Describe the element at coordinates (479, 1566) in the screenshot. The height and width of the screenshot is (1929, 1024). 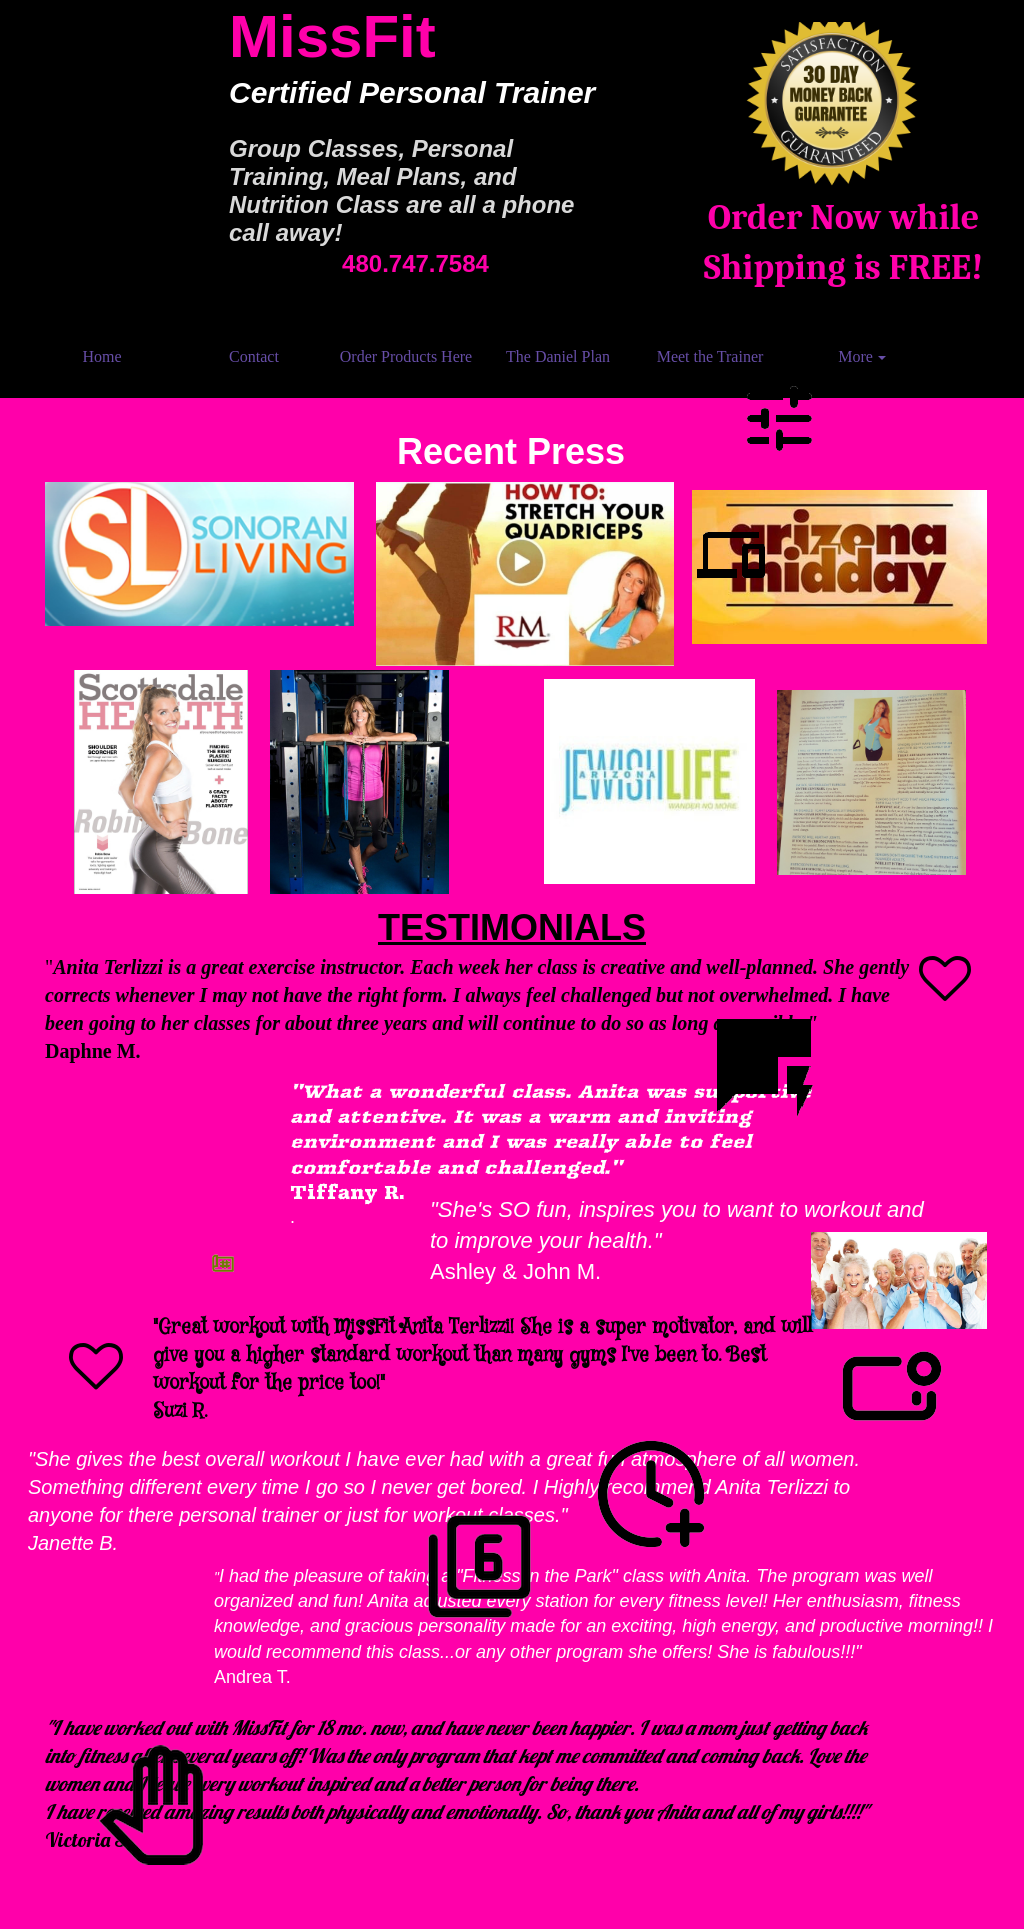
I see `indicates 6 items selected or filtered` at that location.